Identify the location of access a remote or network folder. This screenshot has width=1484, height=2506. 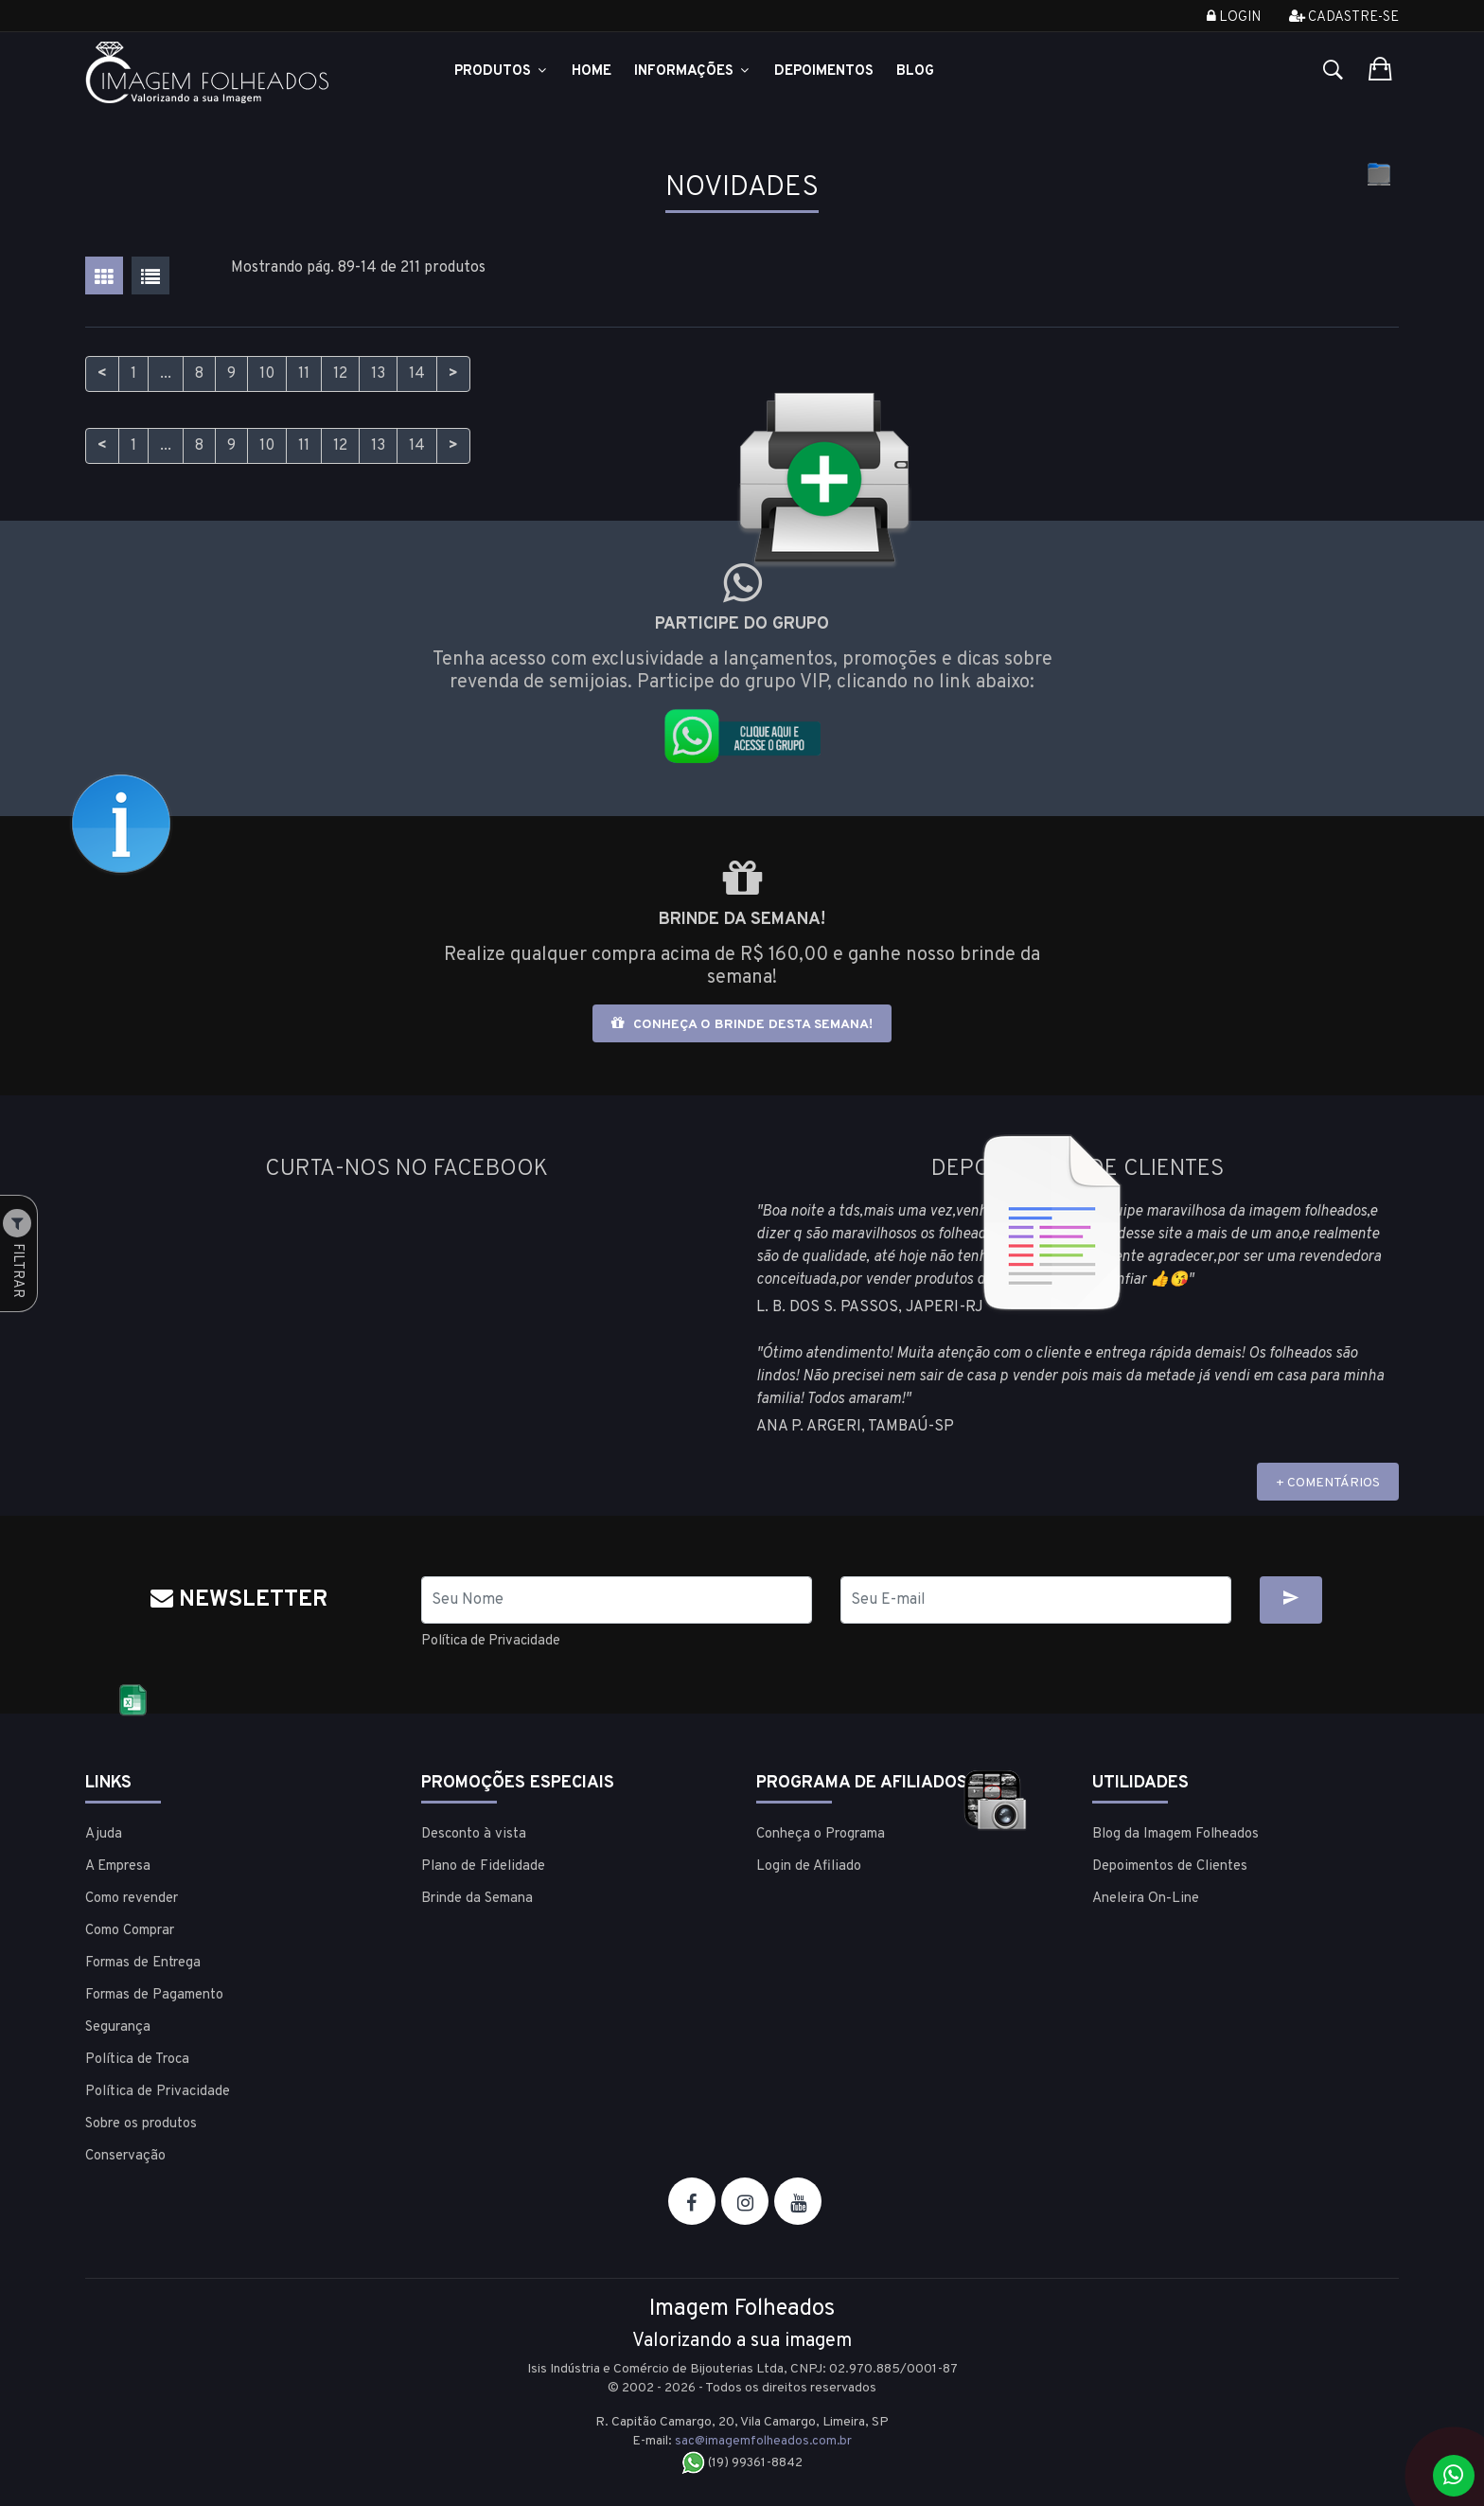
(1379, 174).